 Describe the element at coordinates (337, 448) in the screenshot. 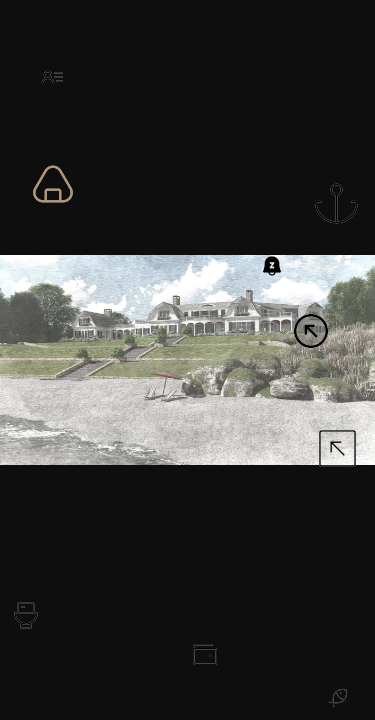

I see `navigate to previous or parent section` at that location.